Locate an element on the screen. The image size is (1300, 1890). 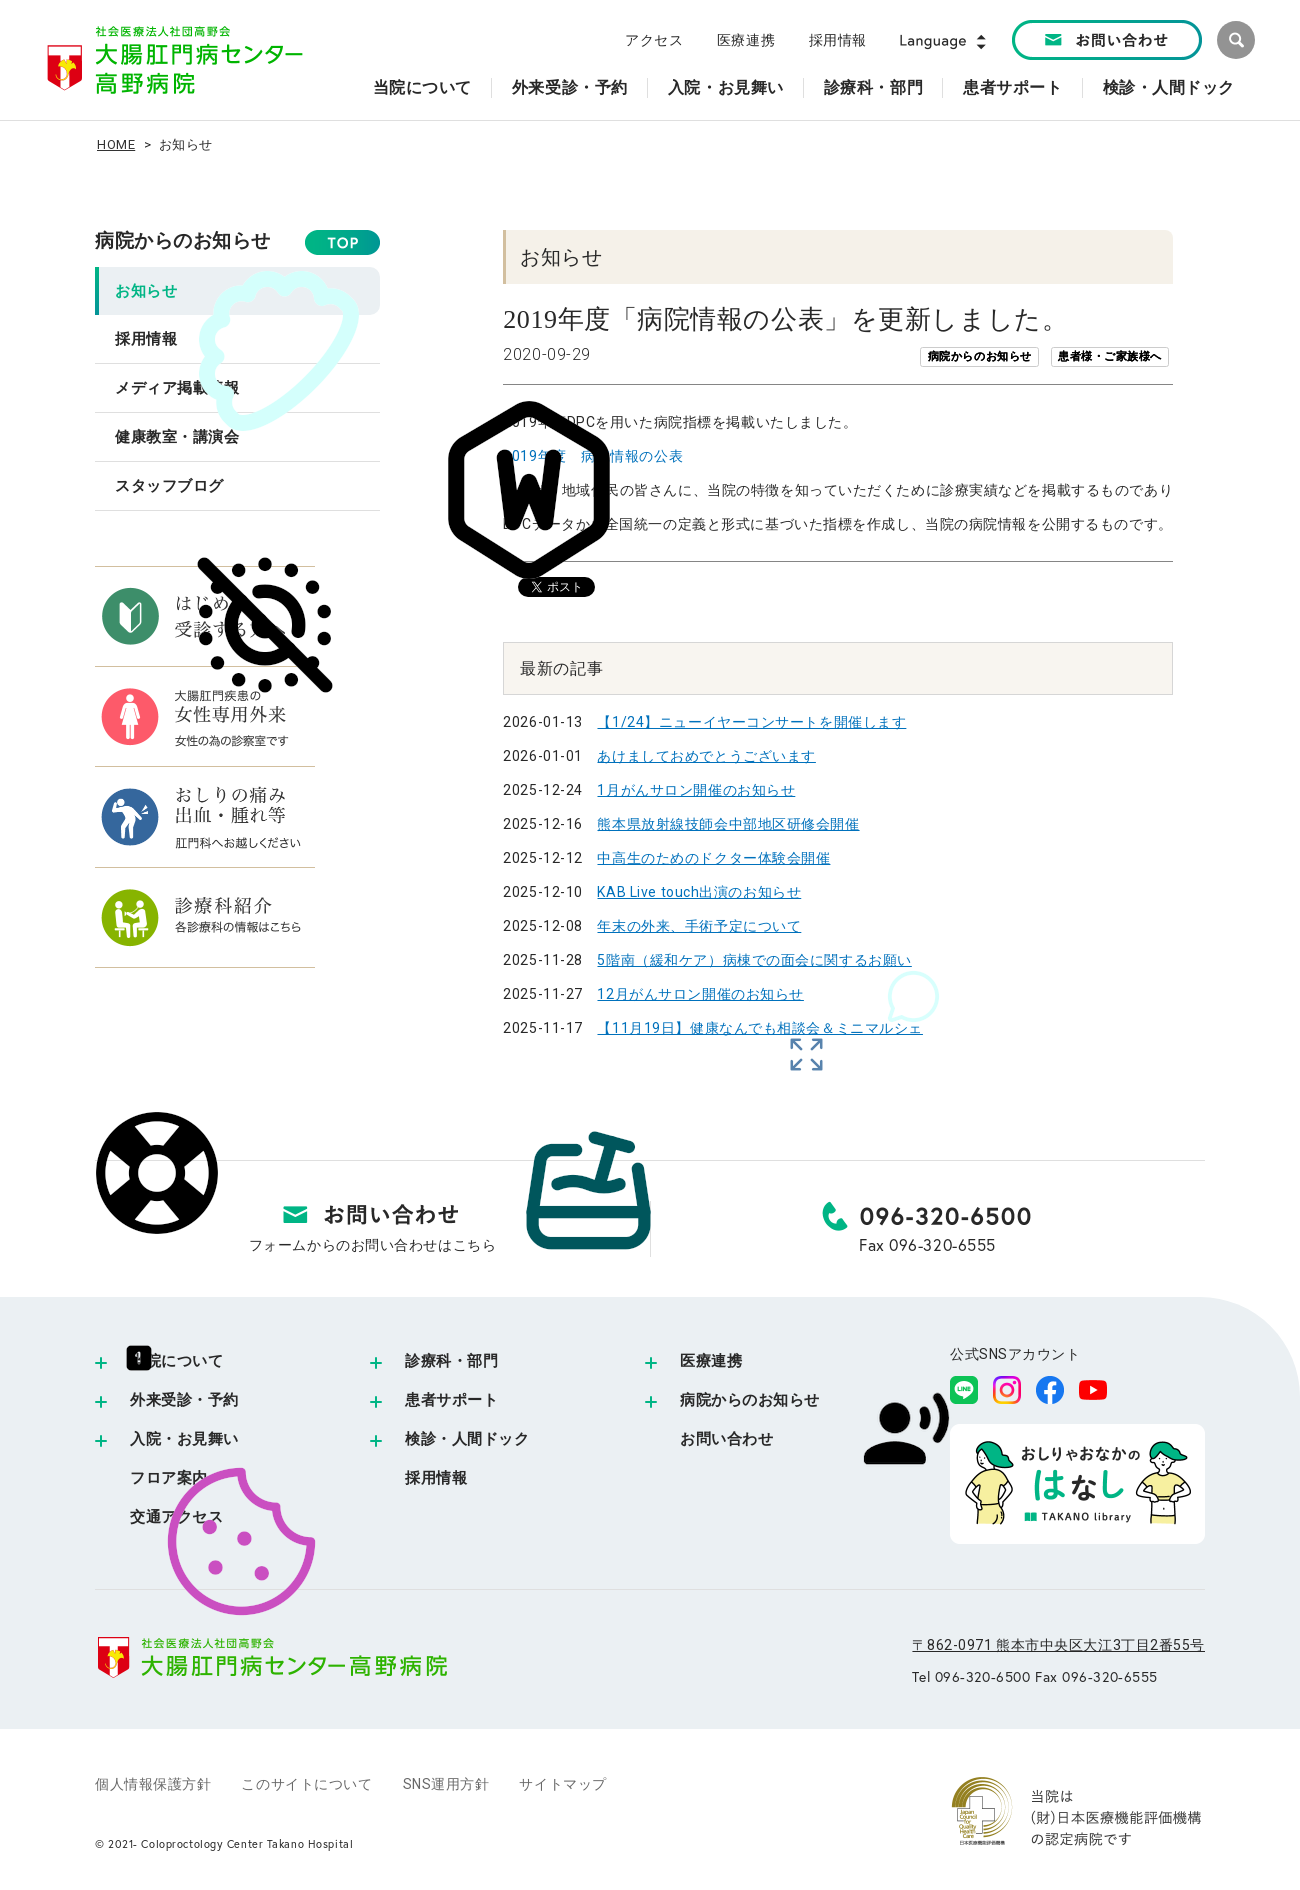
indicates step one in a numbered sequence is located at coordinates (139, 1358).